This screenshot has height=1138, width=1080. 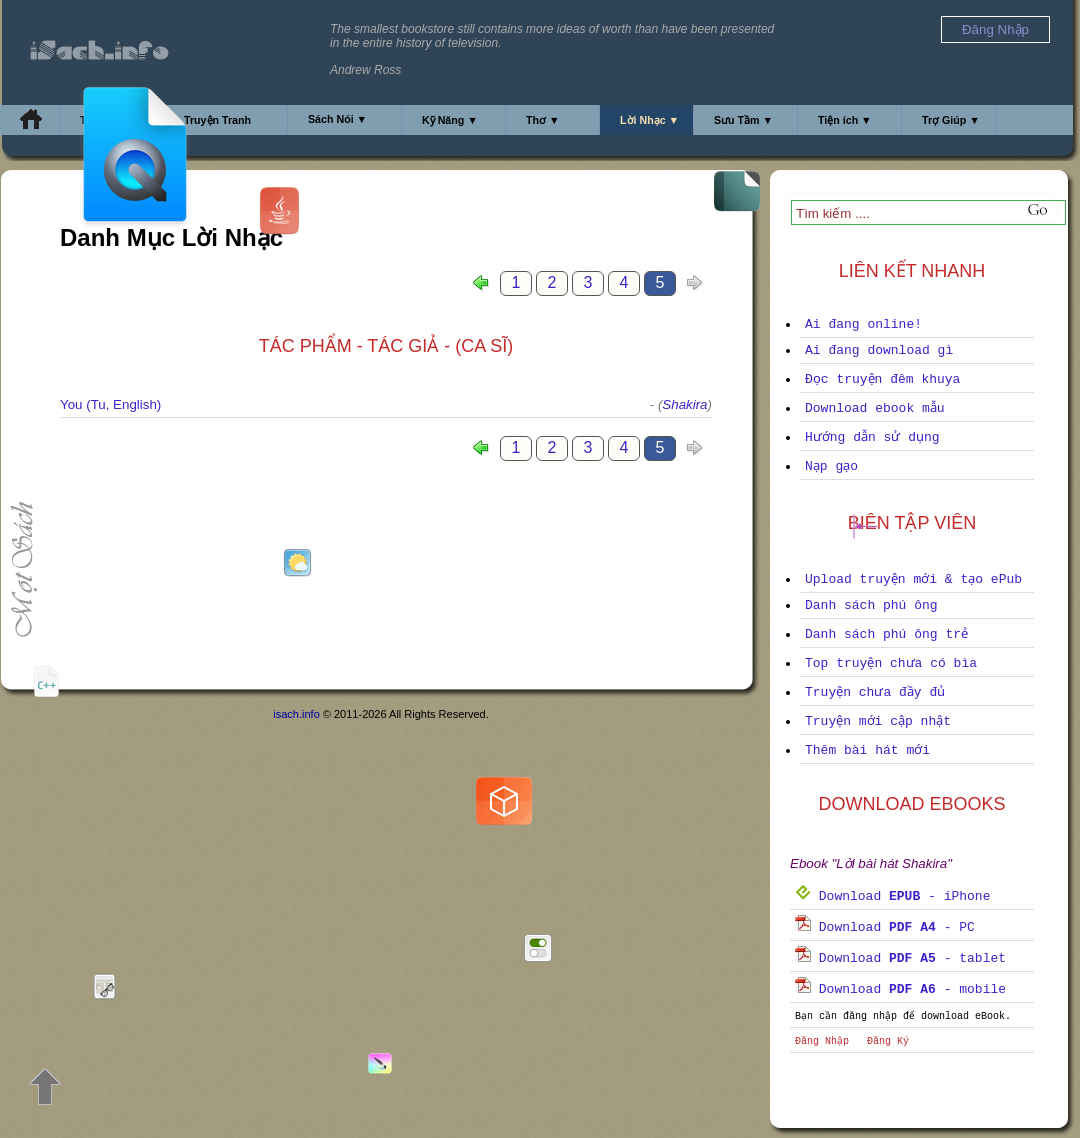 What do you see at coordinates (504, 799) in the screenshot?
I see `open a Blender 3D project file` at bounding box center [504, 799].